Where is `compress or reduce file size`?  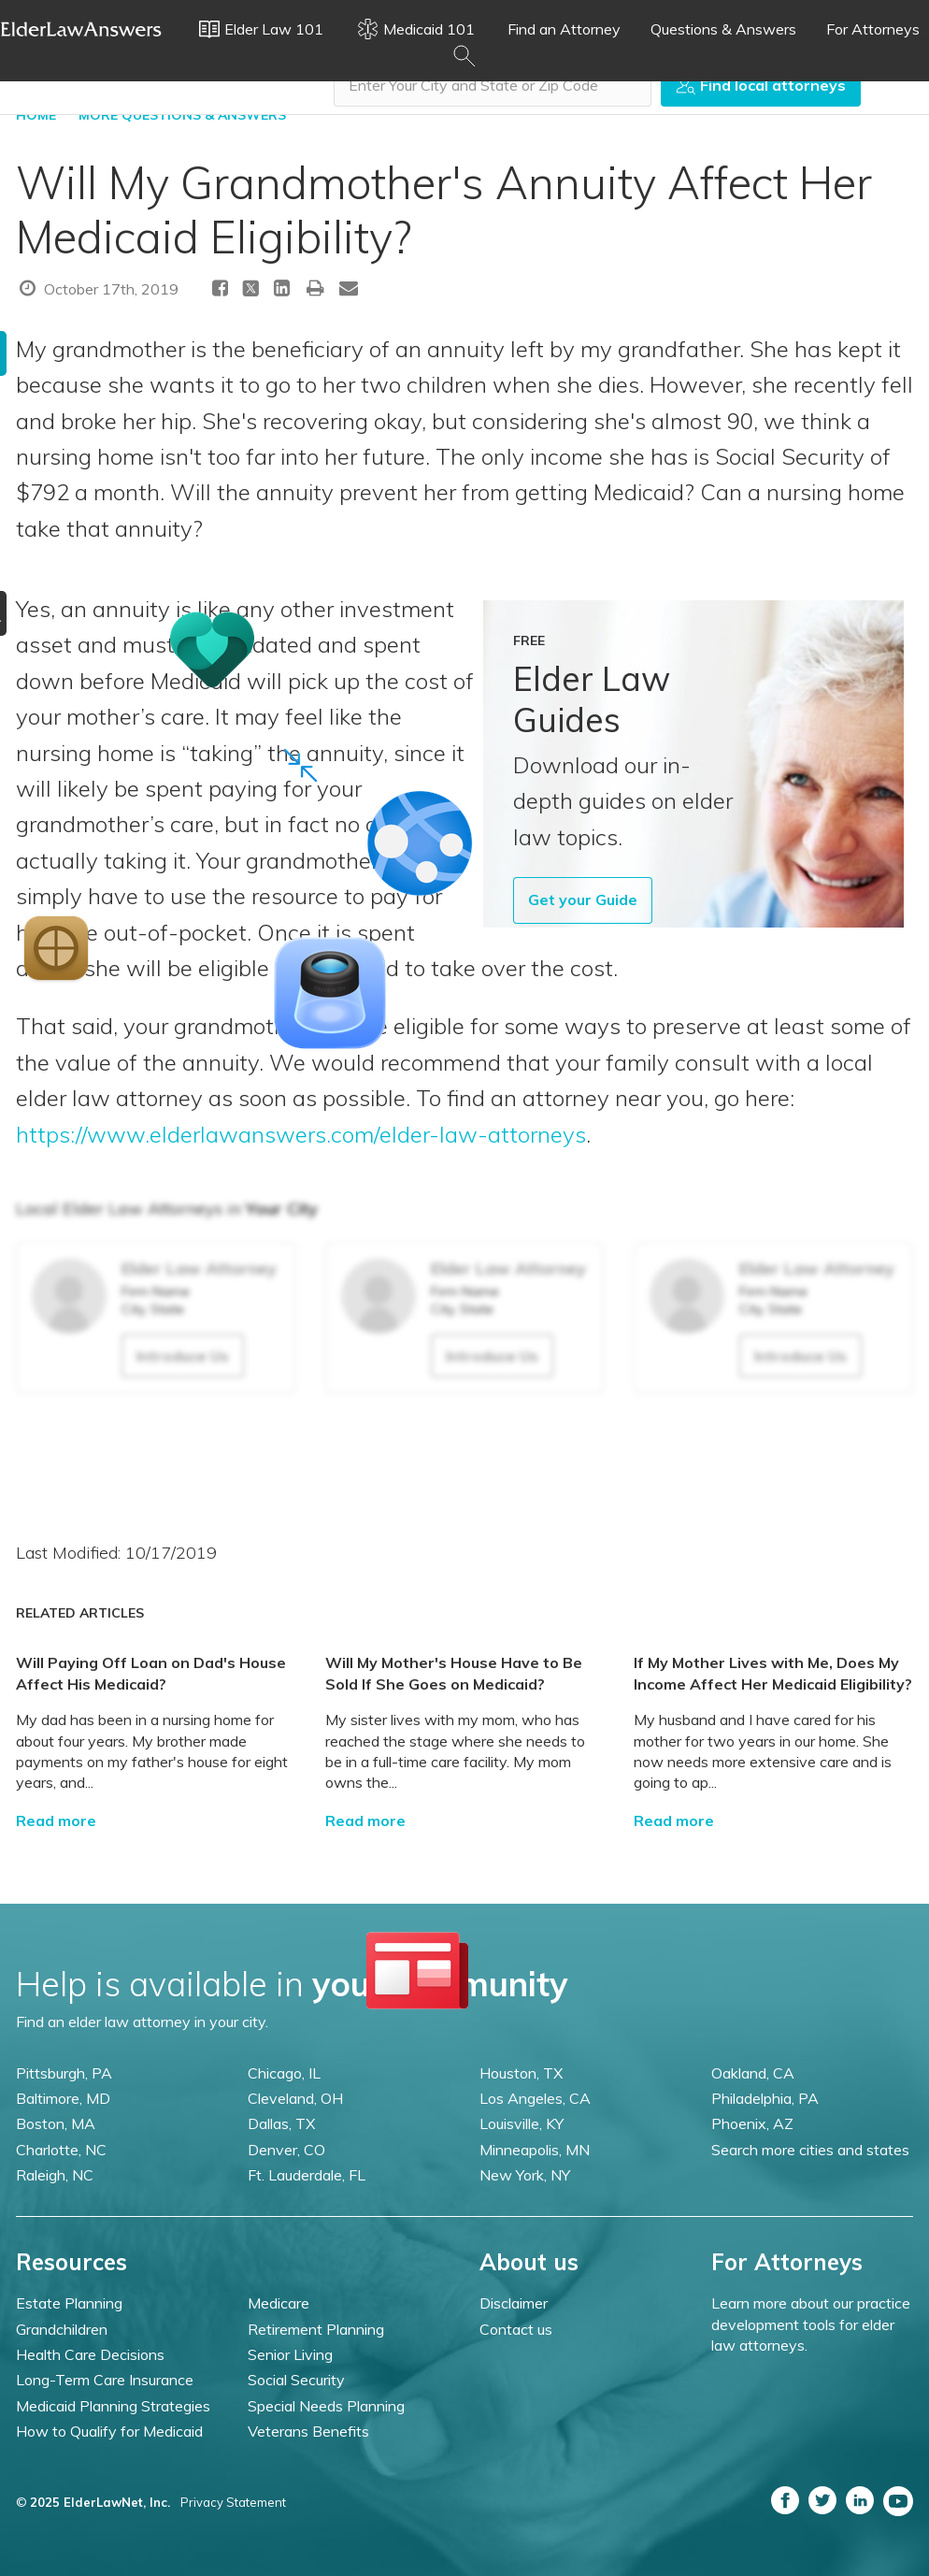
compress or reduce file size is located at coordinates (300, 765).